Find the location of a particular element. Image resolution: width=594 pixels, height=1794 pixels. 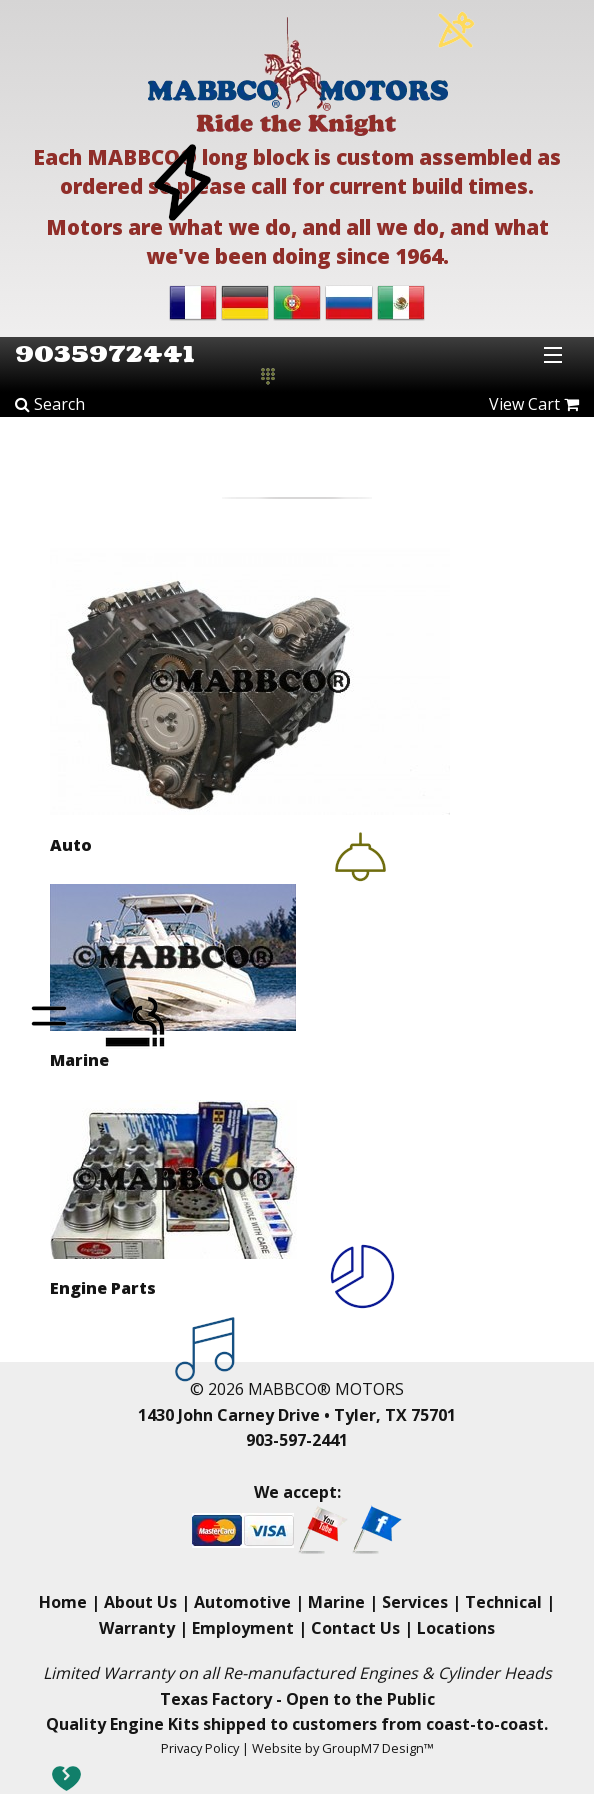

disable vegetable or vegan filter is located at coordinates (455, 30).